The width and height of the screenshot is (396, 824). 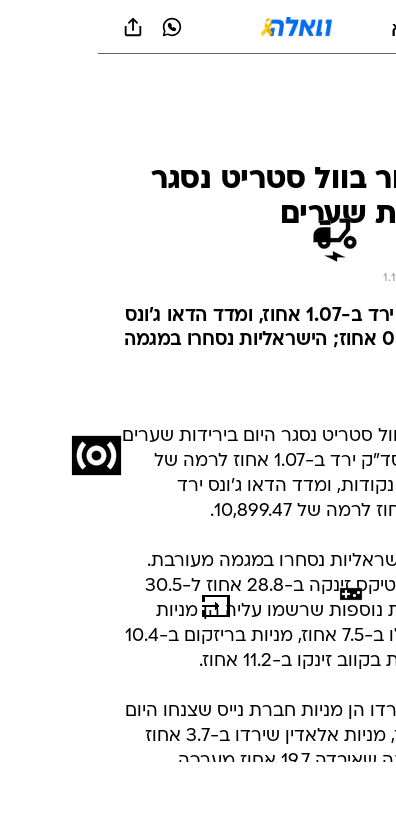 I want to click on enable surround sound audio output, so click(x=96, y=455).